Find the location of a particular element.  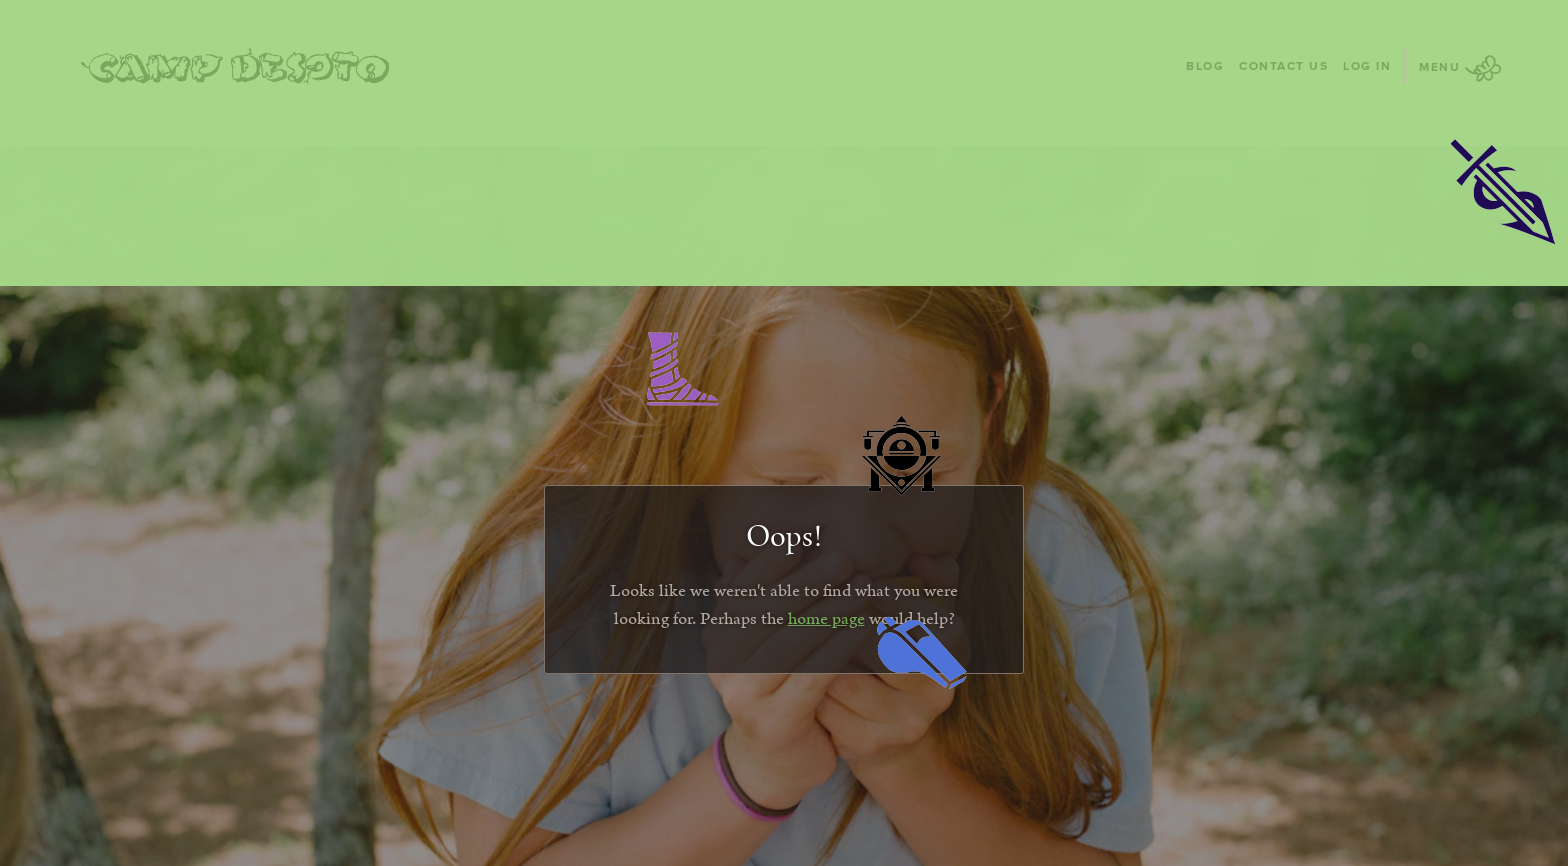

blow the whistle to report a violation is located at coordinates (922, 653).